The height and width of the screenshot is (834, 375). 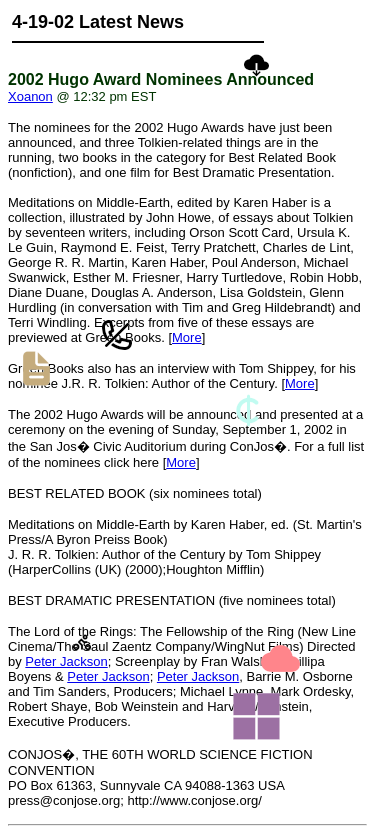 I want to click on access cycling or bike-related features, so click(x=82, y=643).